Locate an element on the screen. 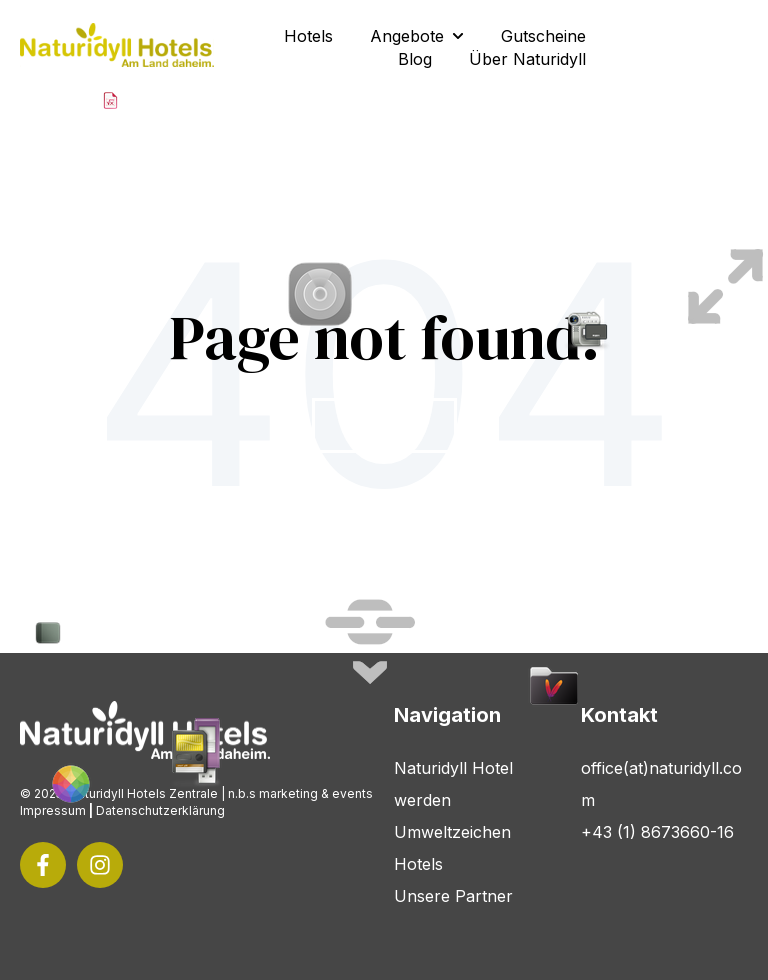  open color picker or palette settings is located at coordinates (71, 784).